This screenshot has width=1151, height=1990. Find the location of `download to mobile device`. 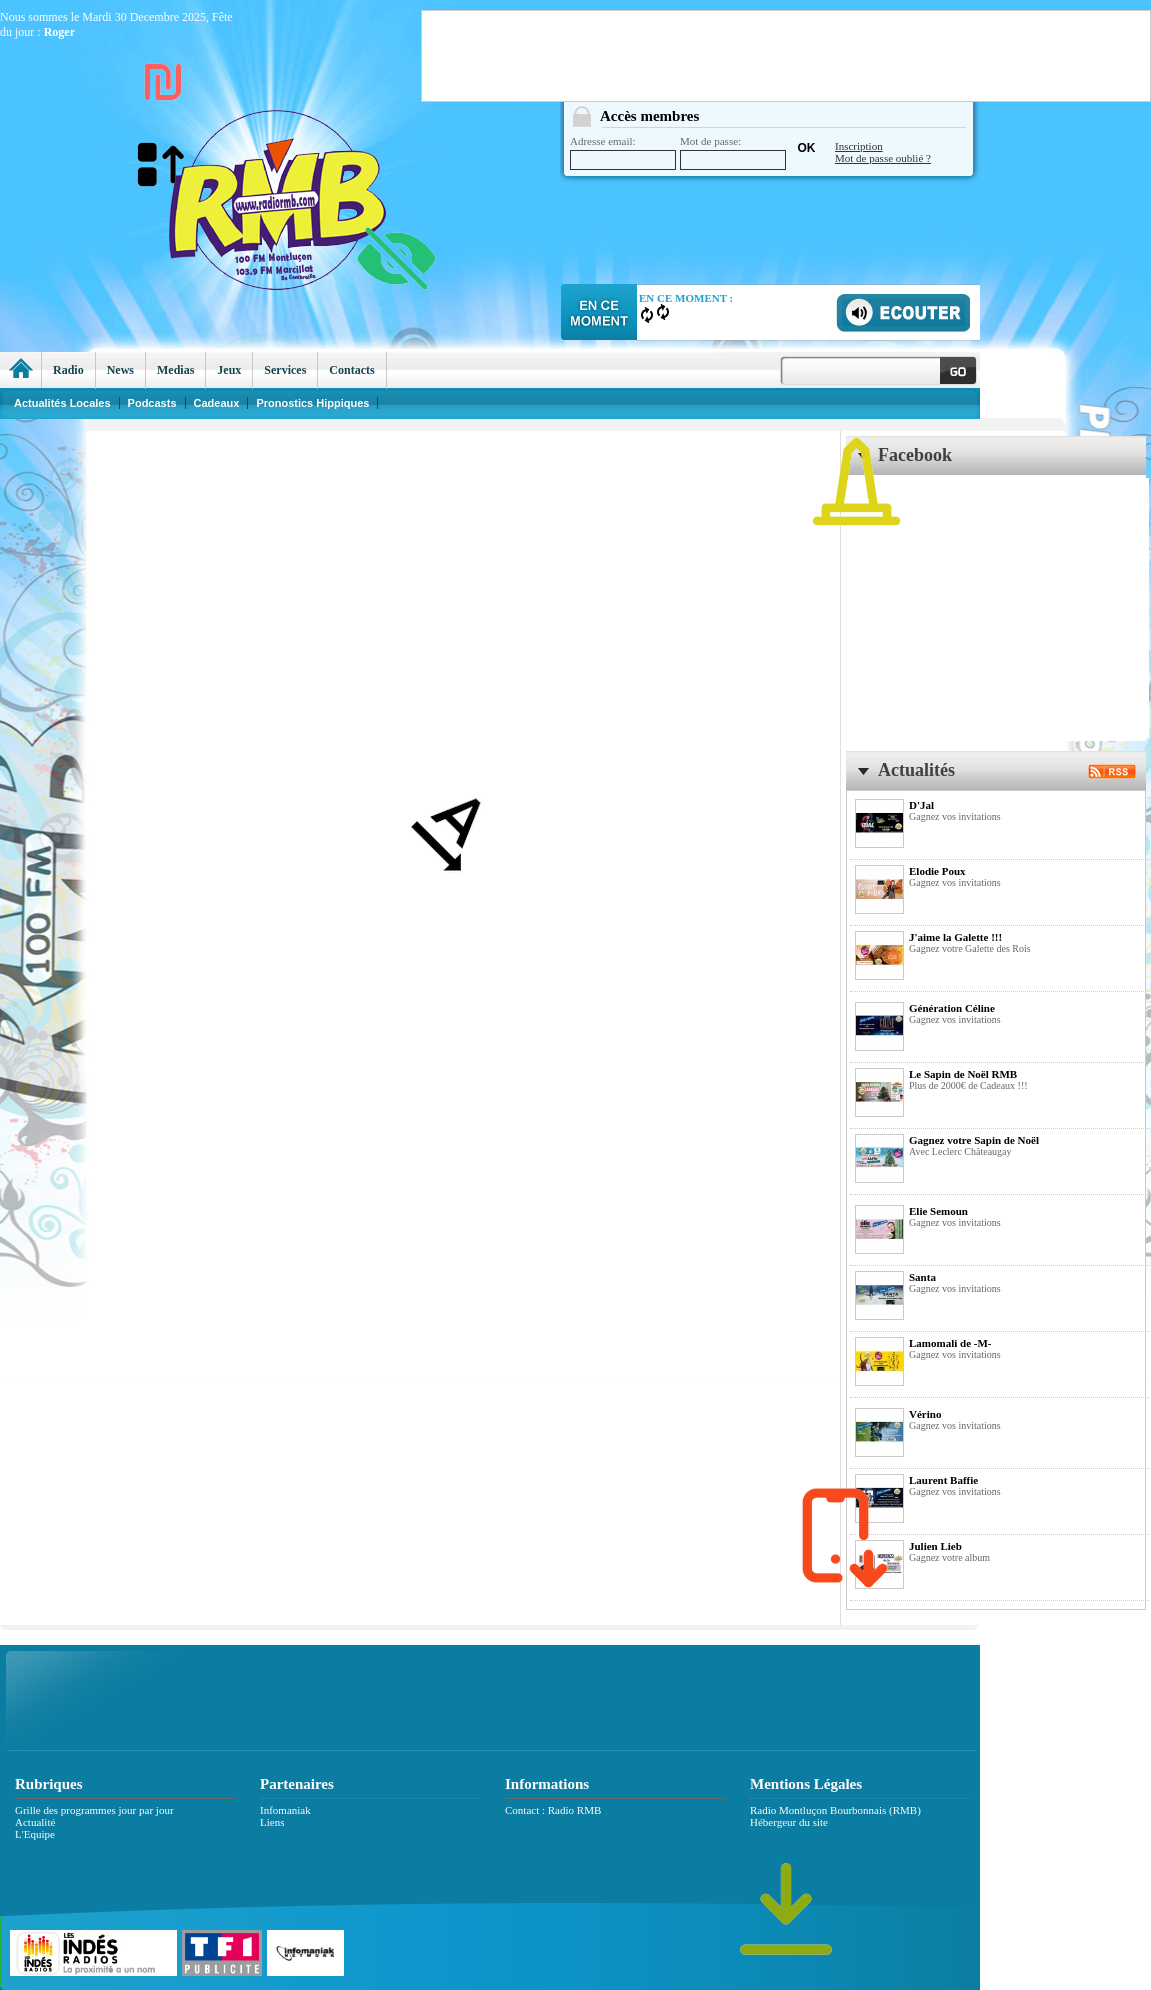

download to mobile device is located at coordinates (835, 1535).